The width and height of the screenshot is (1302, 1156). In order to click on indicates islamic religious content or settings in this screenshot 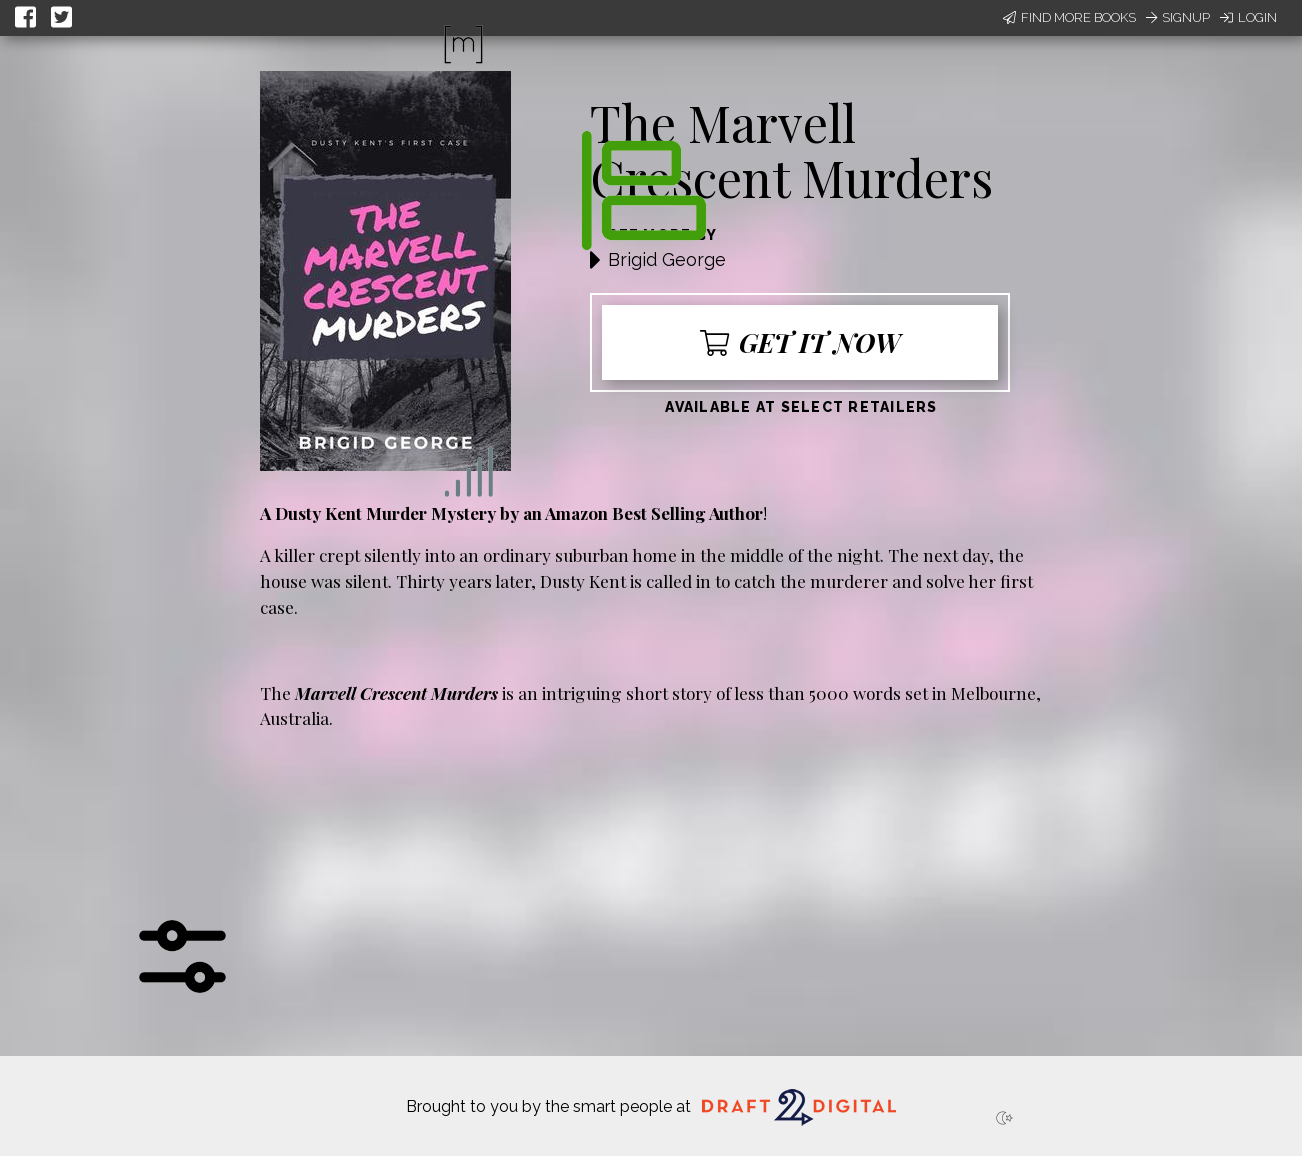, I will do `click(1004, 1118)`.